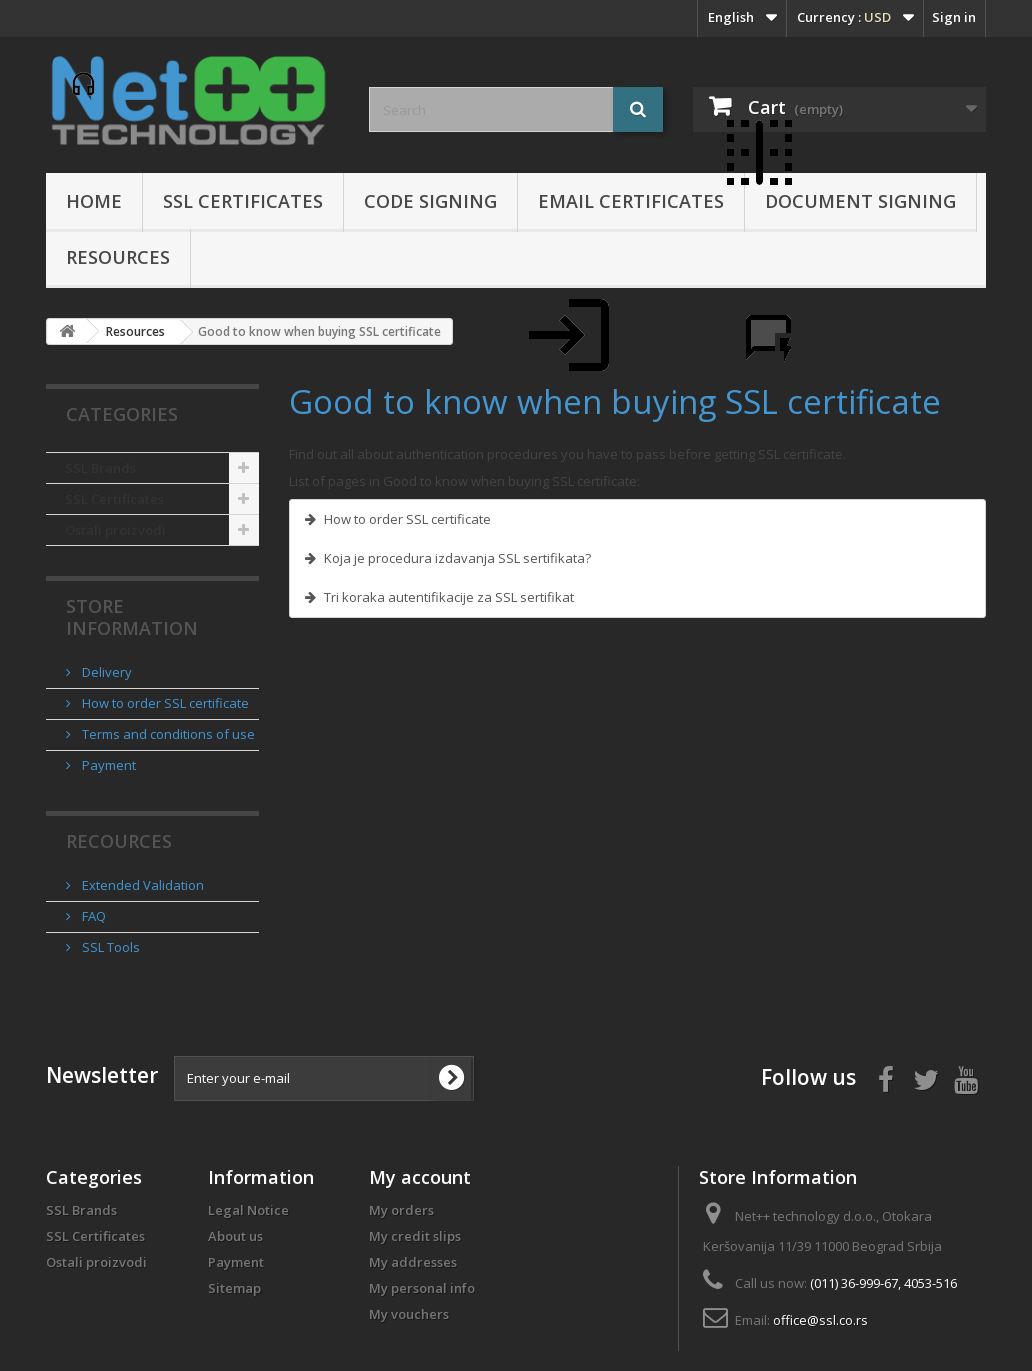  I want to click on add a vertical border to selected cells, so click(759, 152).